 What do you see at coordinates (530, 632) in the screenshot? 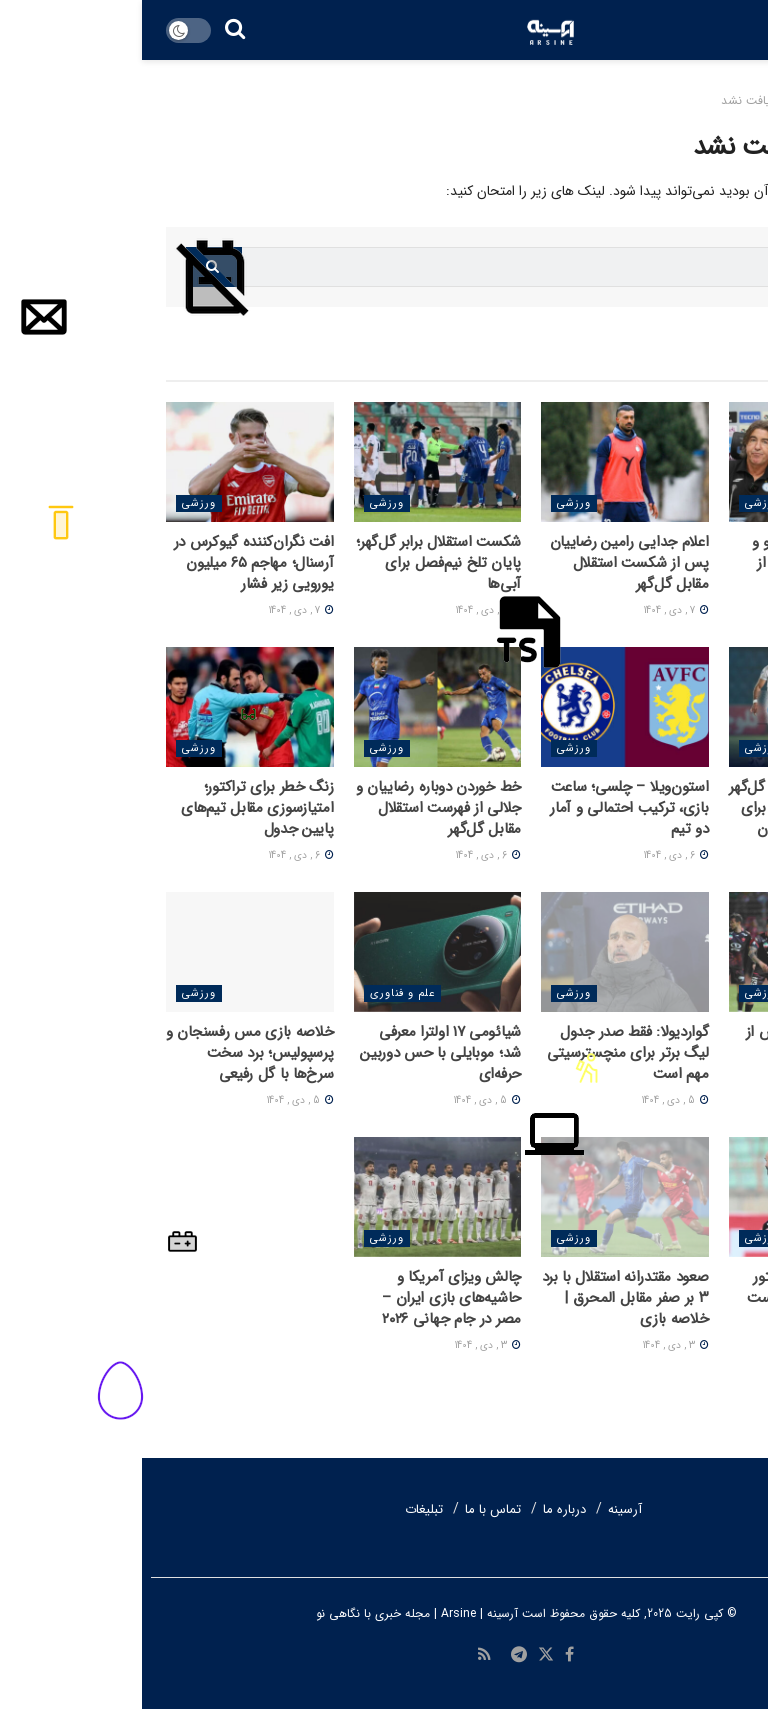
I see `typescript file indicator` at bounding box center [530, 632].